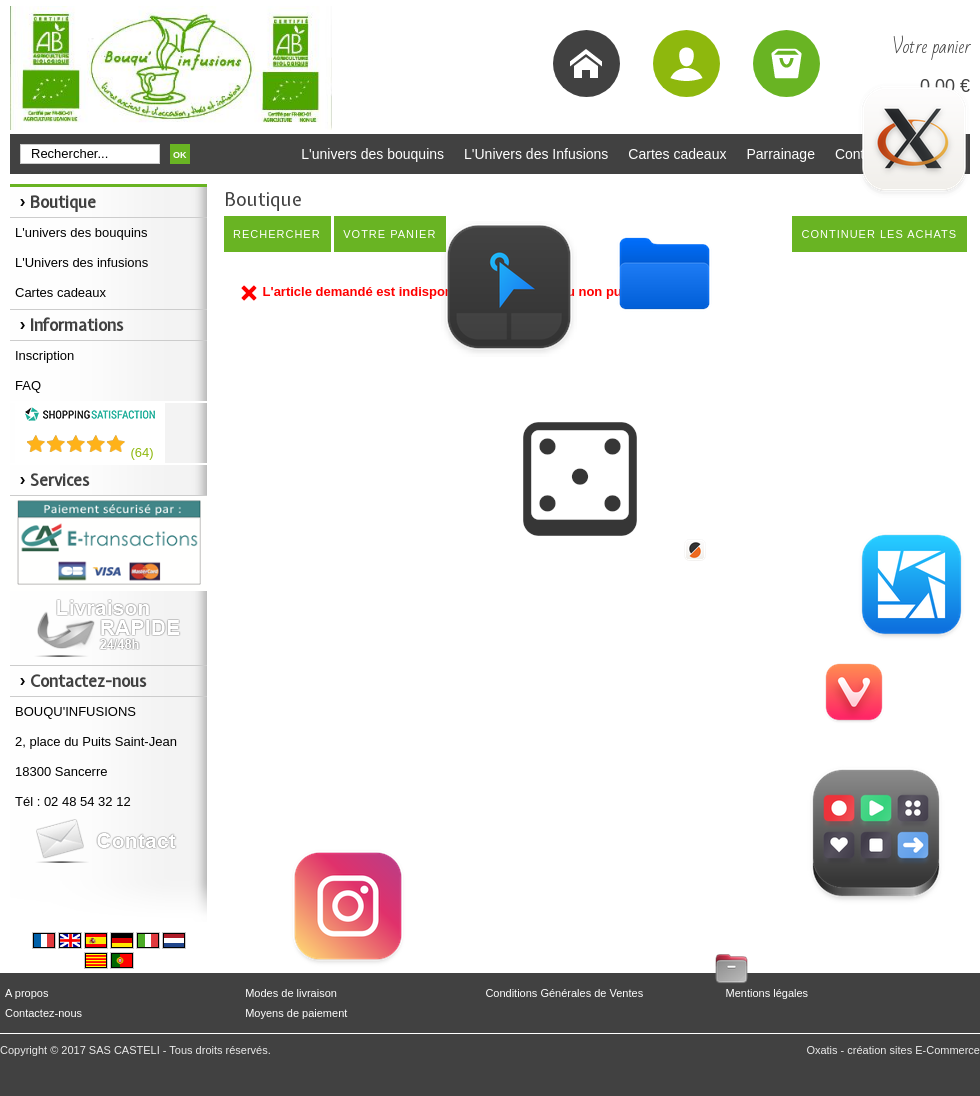 Image resolution: width=980 pixels, height=1096 pixels. Describe the element at coordinates (914, 139) in the screenshot. I see `launch xorg display server application` at that location.